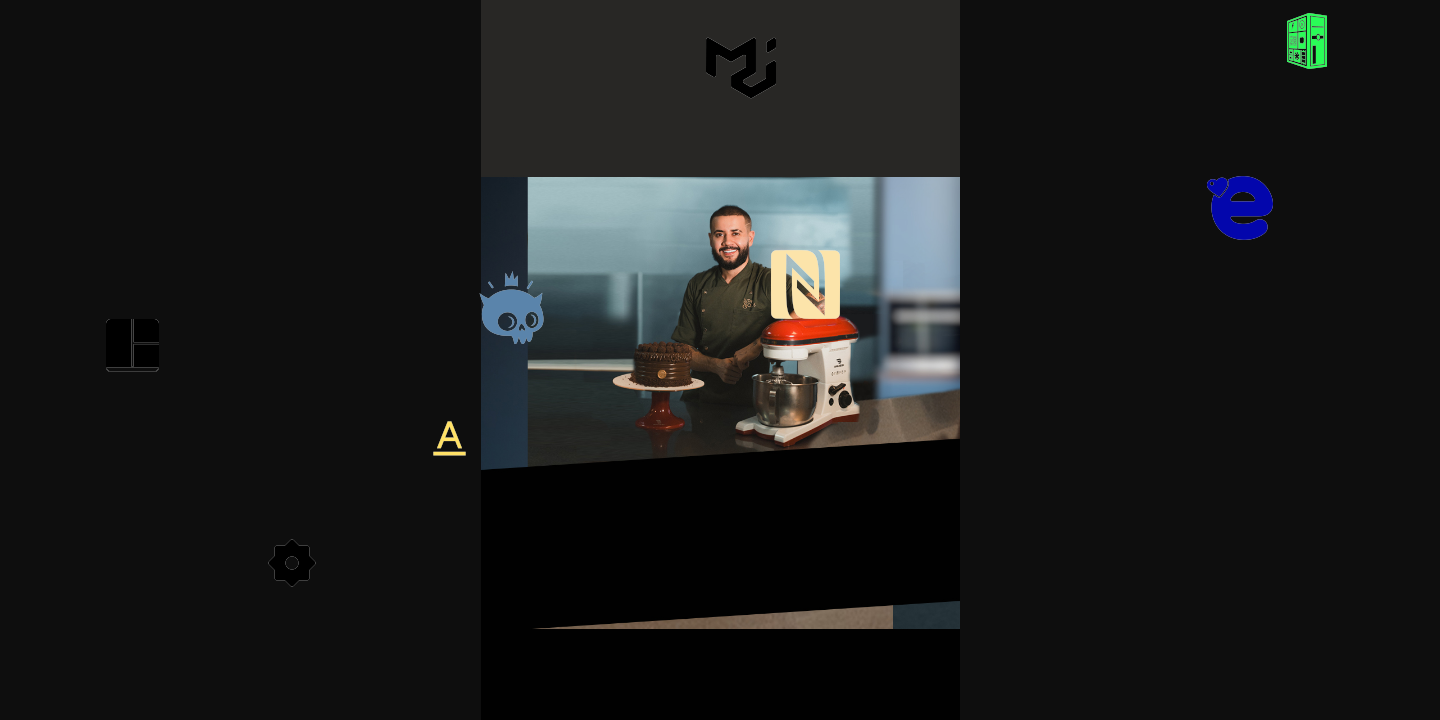 The width and height of the screenshot is (1440, 720). I want to click on change text color, so click(449, 437).